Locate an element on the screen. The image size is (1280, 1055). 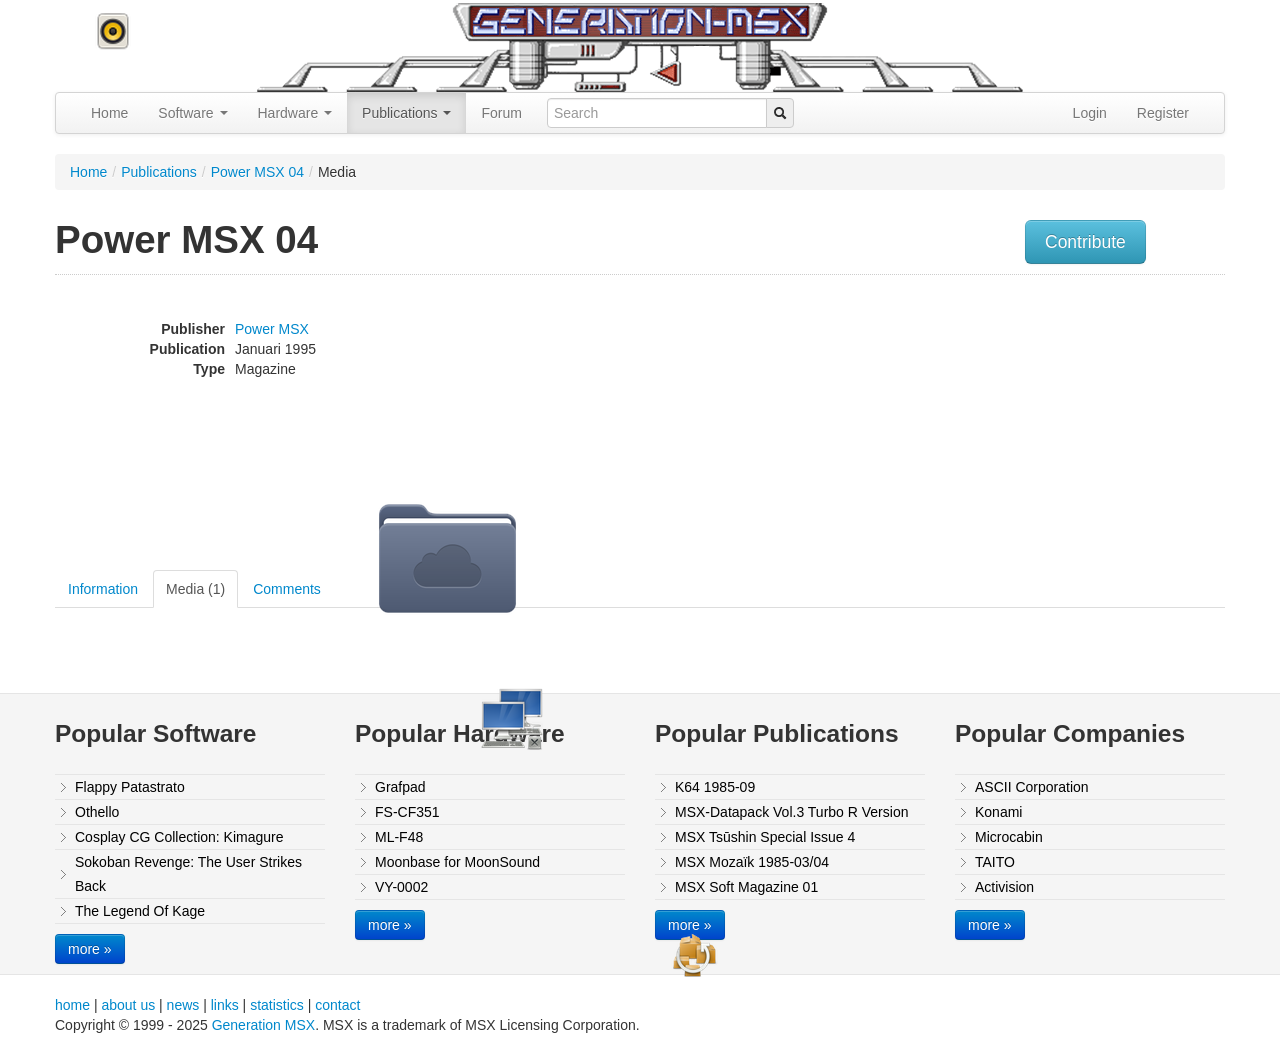
access sound and audio settings is located at coordinates (113, 31).